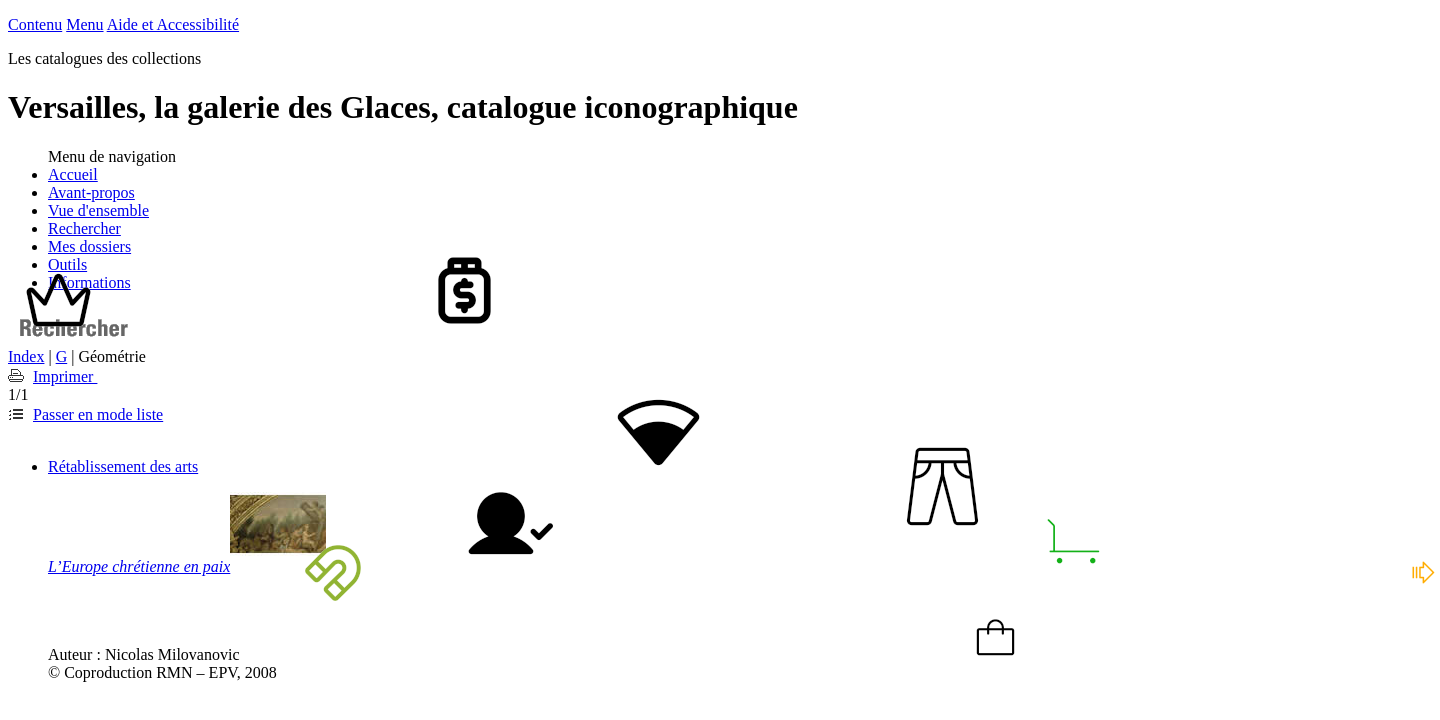 The width and height of the screenshot is (1440, 720). Describe the element at coordinates (508, 526) in the screenshot. I see `user verified or approved` at that location.